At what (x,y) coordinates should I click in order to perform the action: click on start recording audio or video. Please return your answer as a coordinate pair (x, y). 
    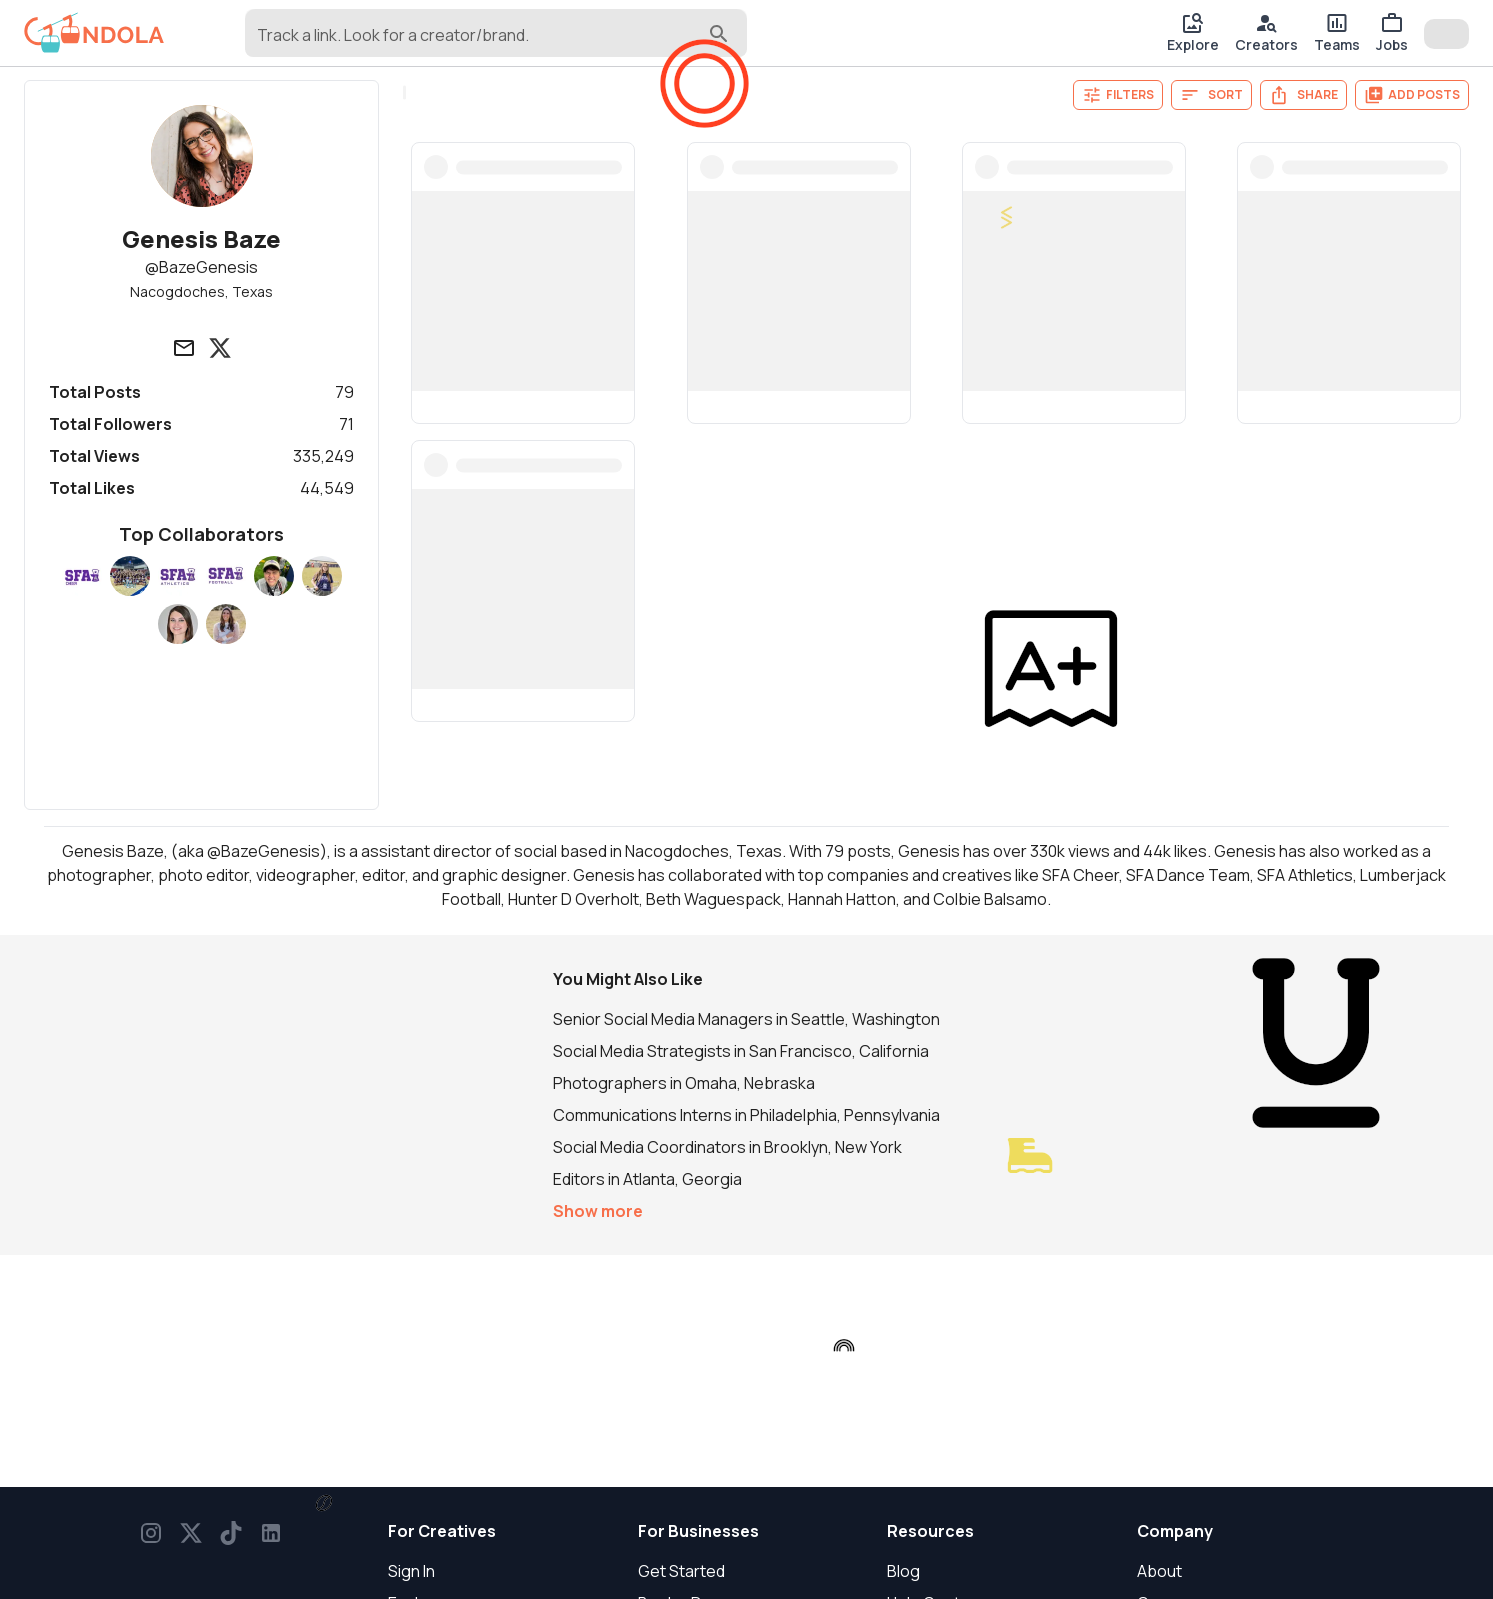
    Looking at the image, I should click on (704, 83).